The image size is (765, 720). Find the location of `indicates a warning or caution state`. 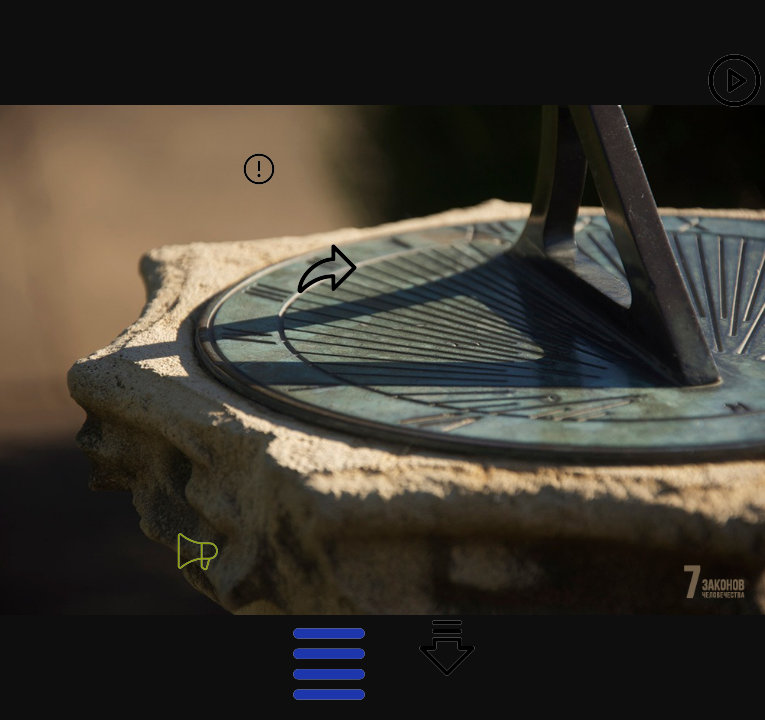

indicates a warning or caution state is located at coordinates (259, 169).